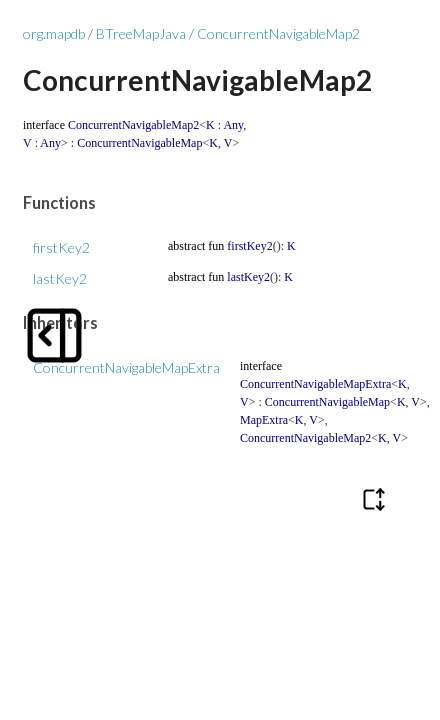 This screenshot has width=440, height=720. Describe the element at coordinates (373, 499) in the screenshot. I see `auto-fit content to available height` at that location.